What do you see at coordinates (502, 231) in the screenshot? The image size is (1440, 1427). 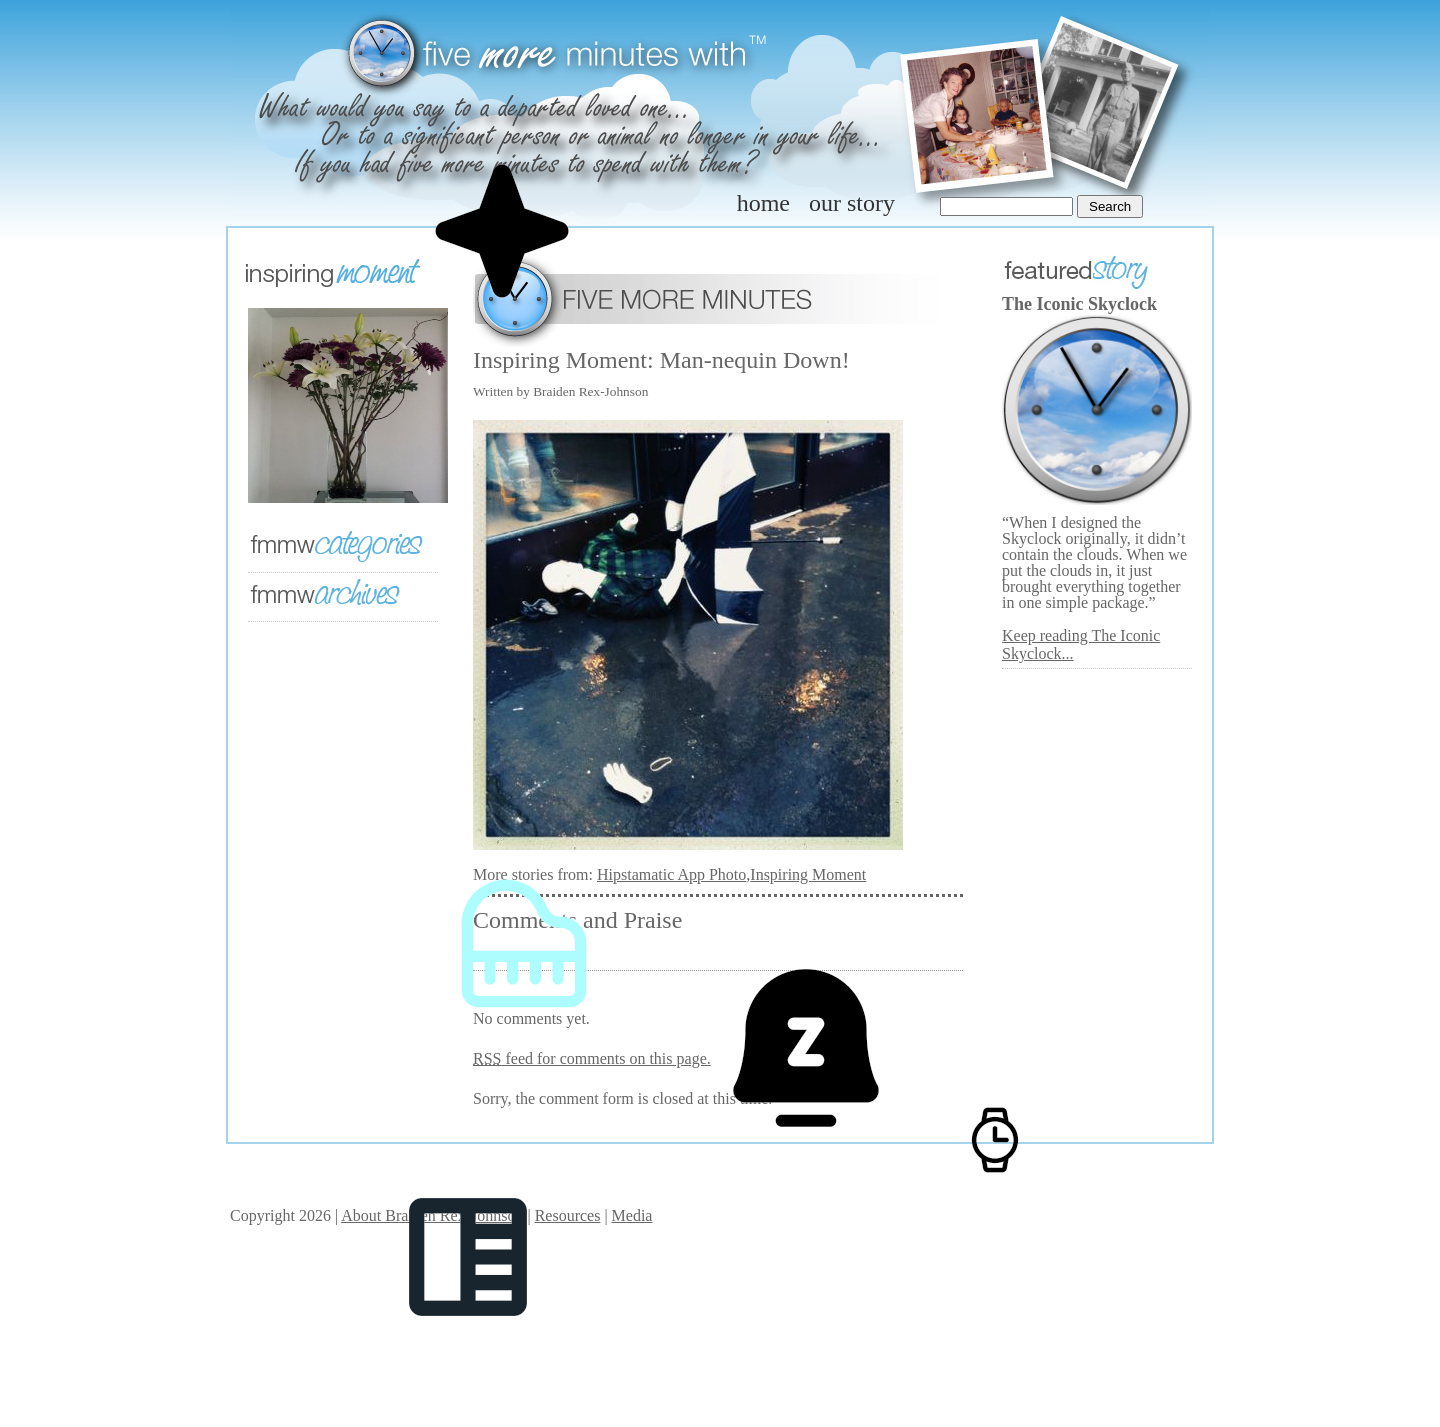 I see `indicates a special or featured item` at bounding box center [502, 231].